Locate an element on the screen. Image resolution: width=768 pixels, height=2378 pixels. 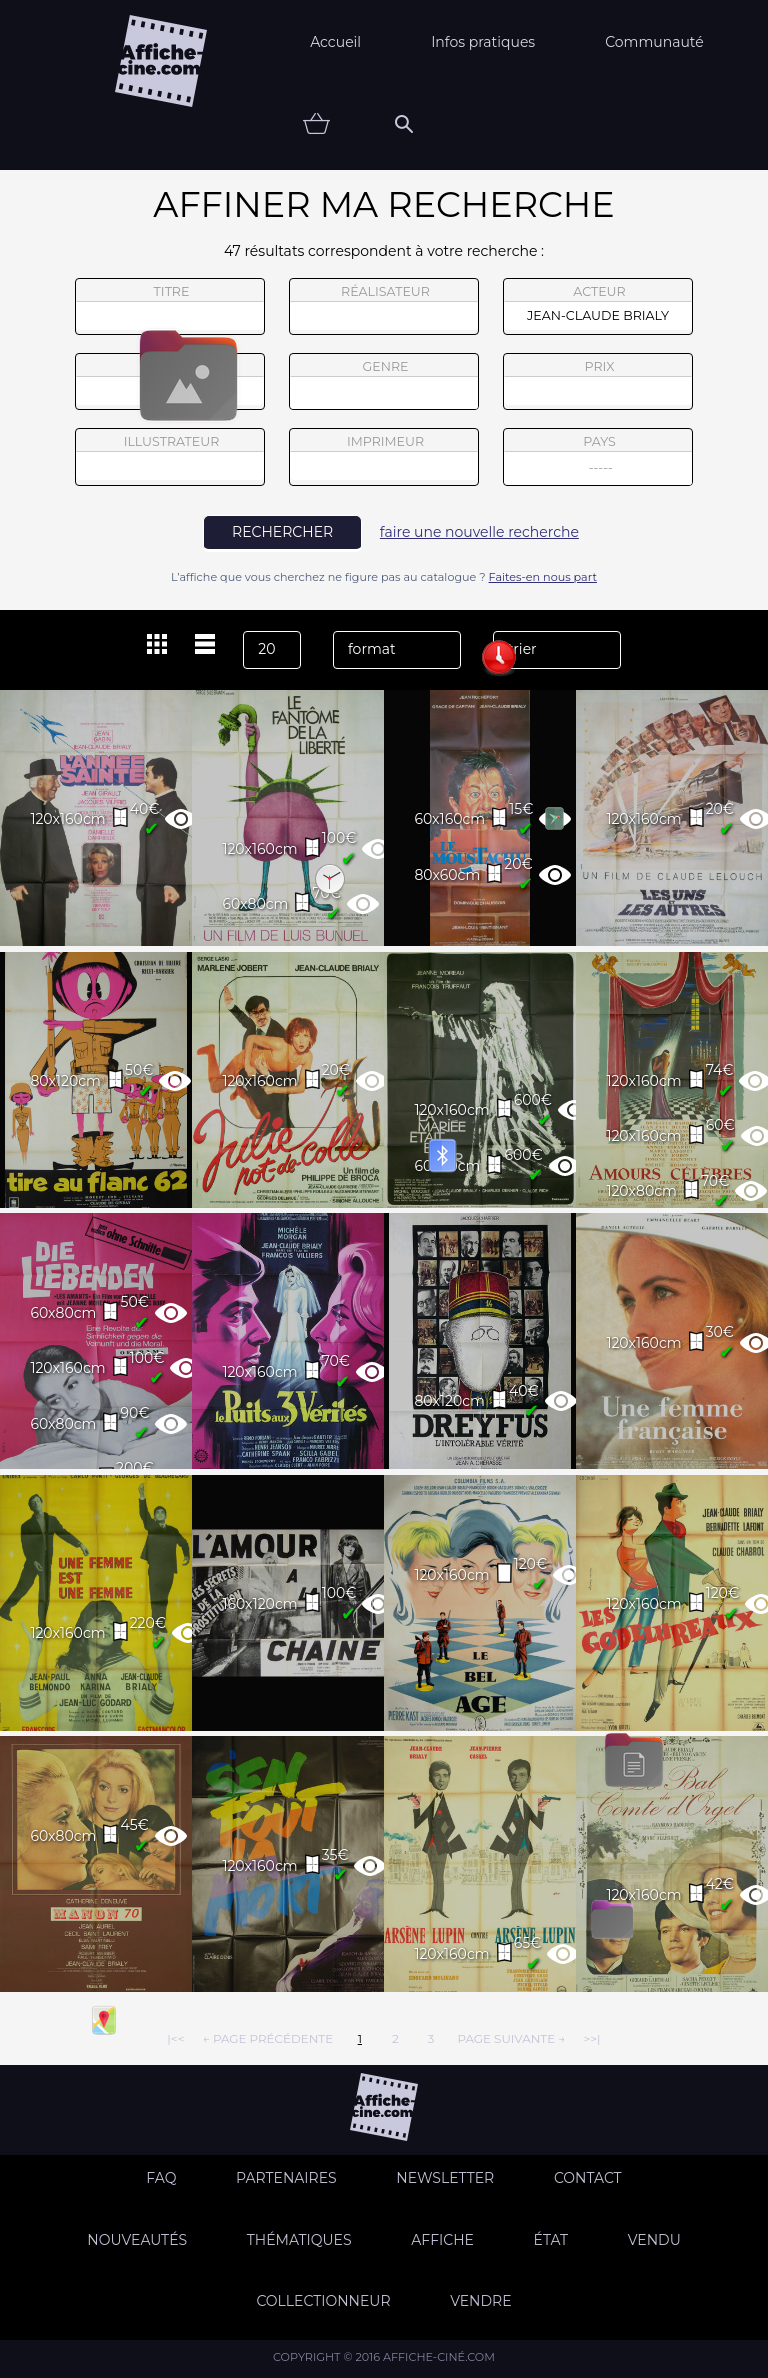
open folder to view contents is located at coordinates (612, 1919).